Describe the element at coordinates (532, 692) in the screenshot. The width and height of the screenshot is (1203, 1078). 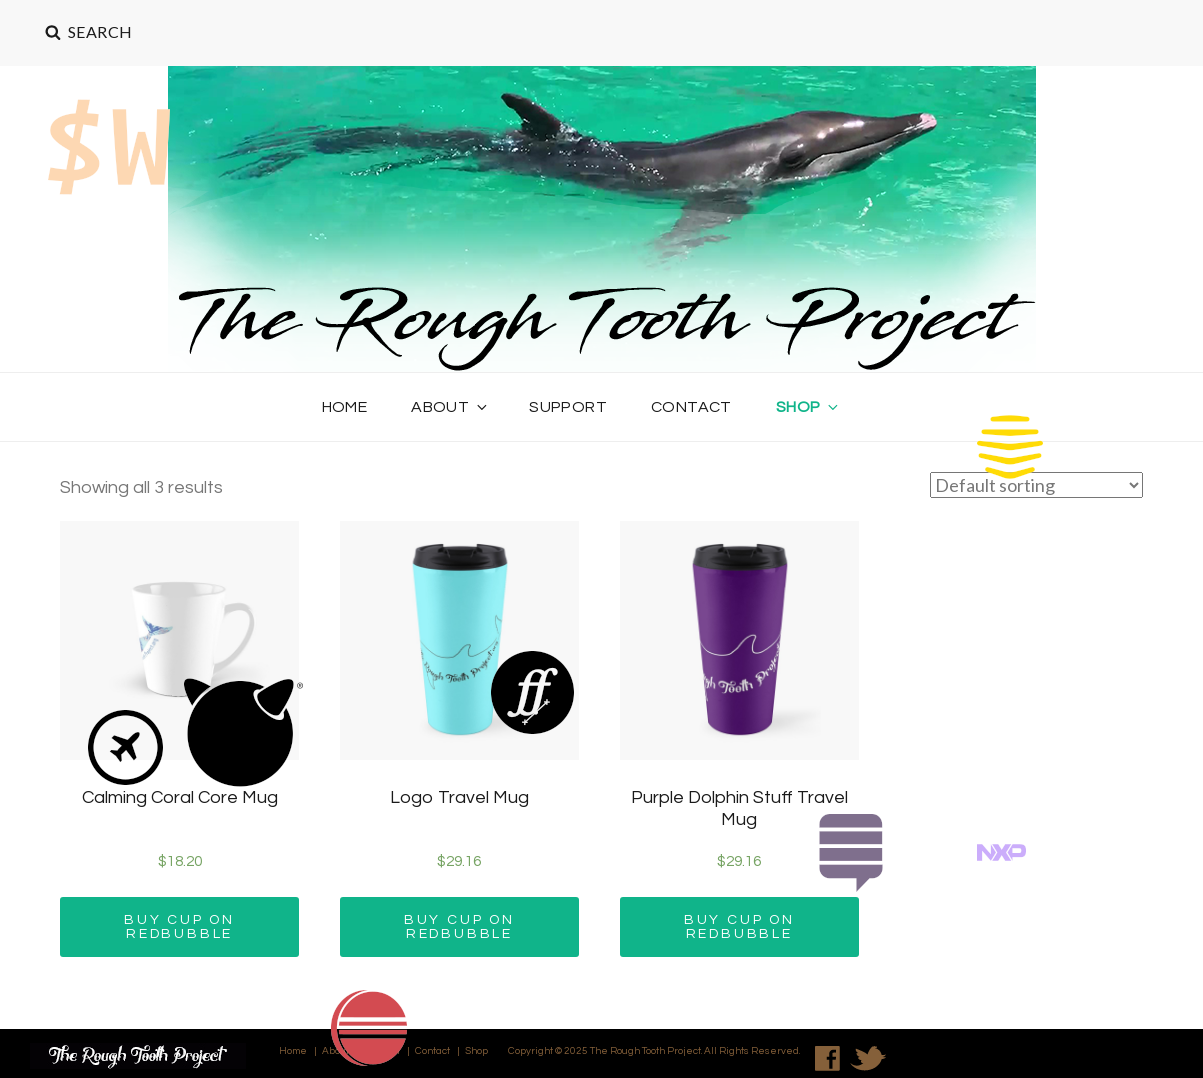
I see `open FontForge font editor application` at that location.